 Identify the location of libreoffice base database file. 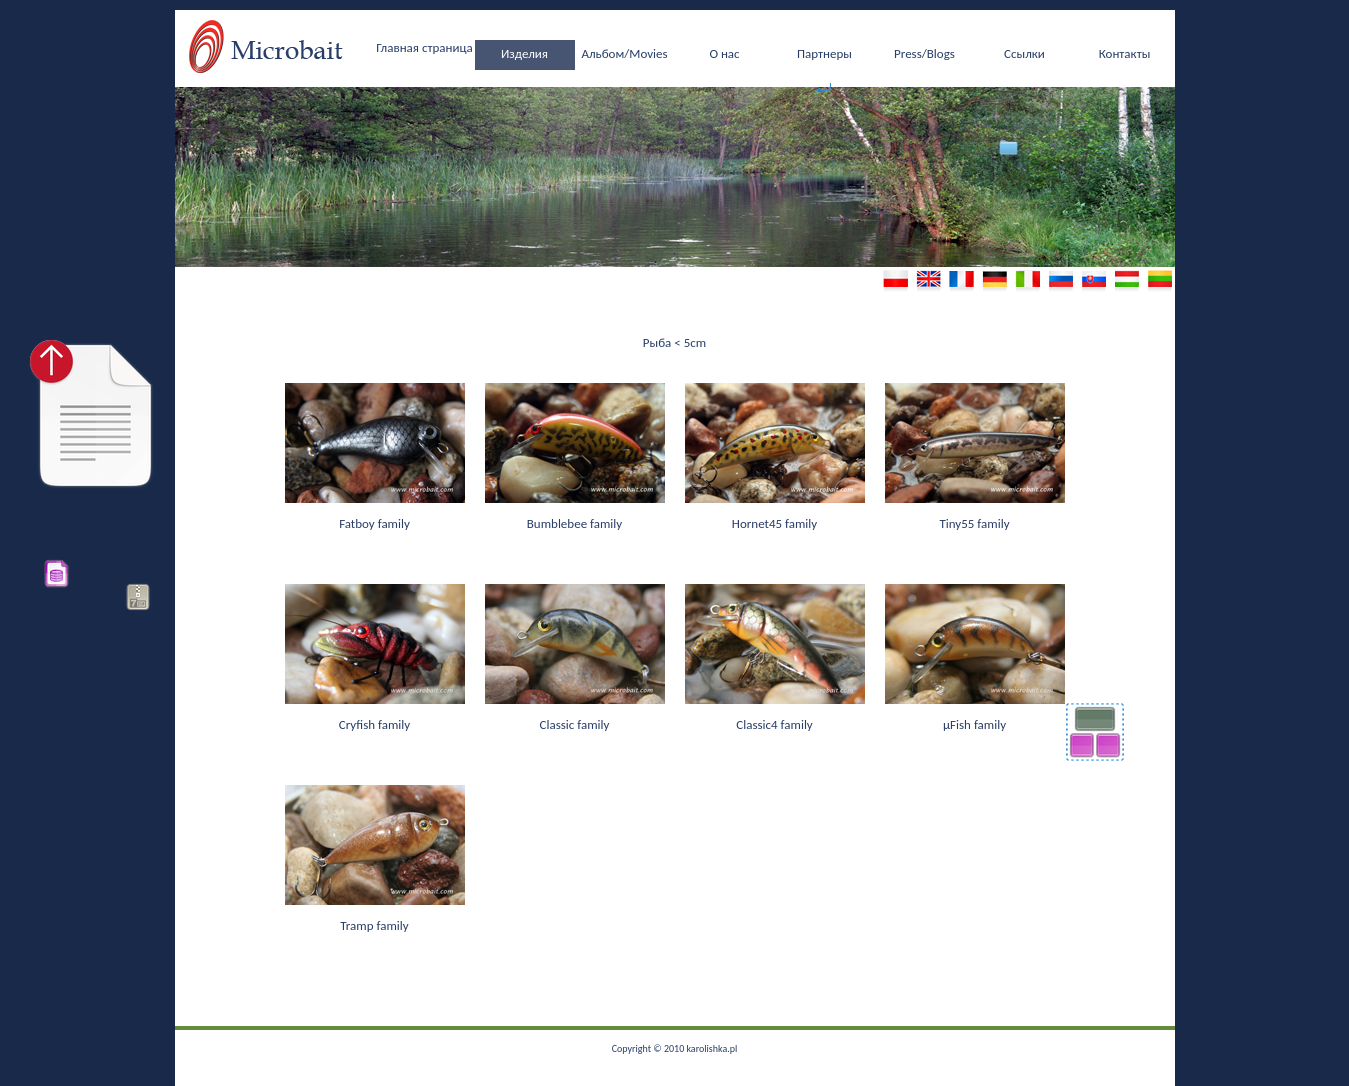
(56, 573).